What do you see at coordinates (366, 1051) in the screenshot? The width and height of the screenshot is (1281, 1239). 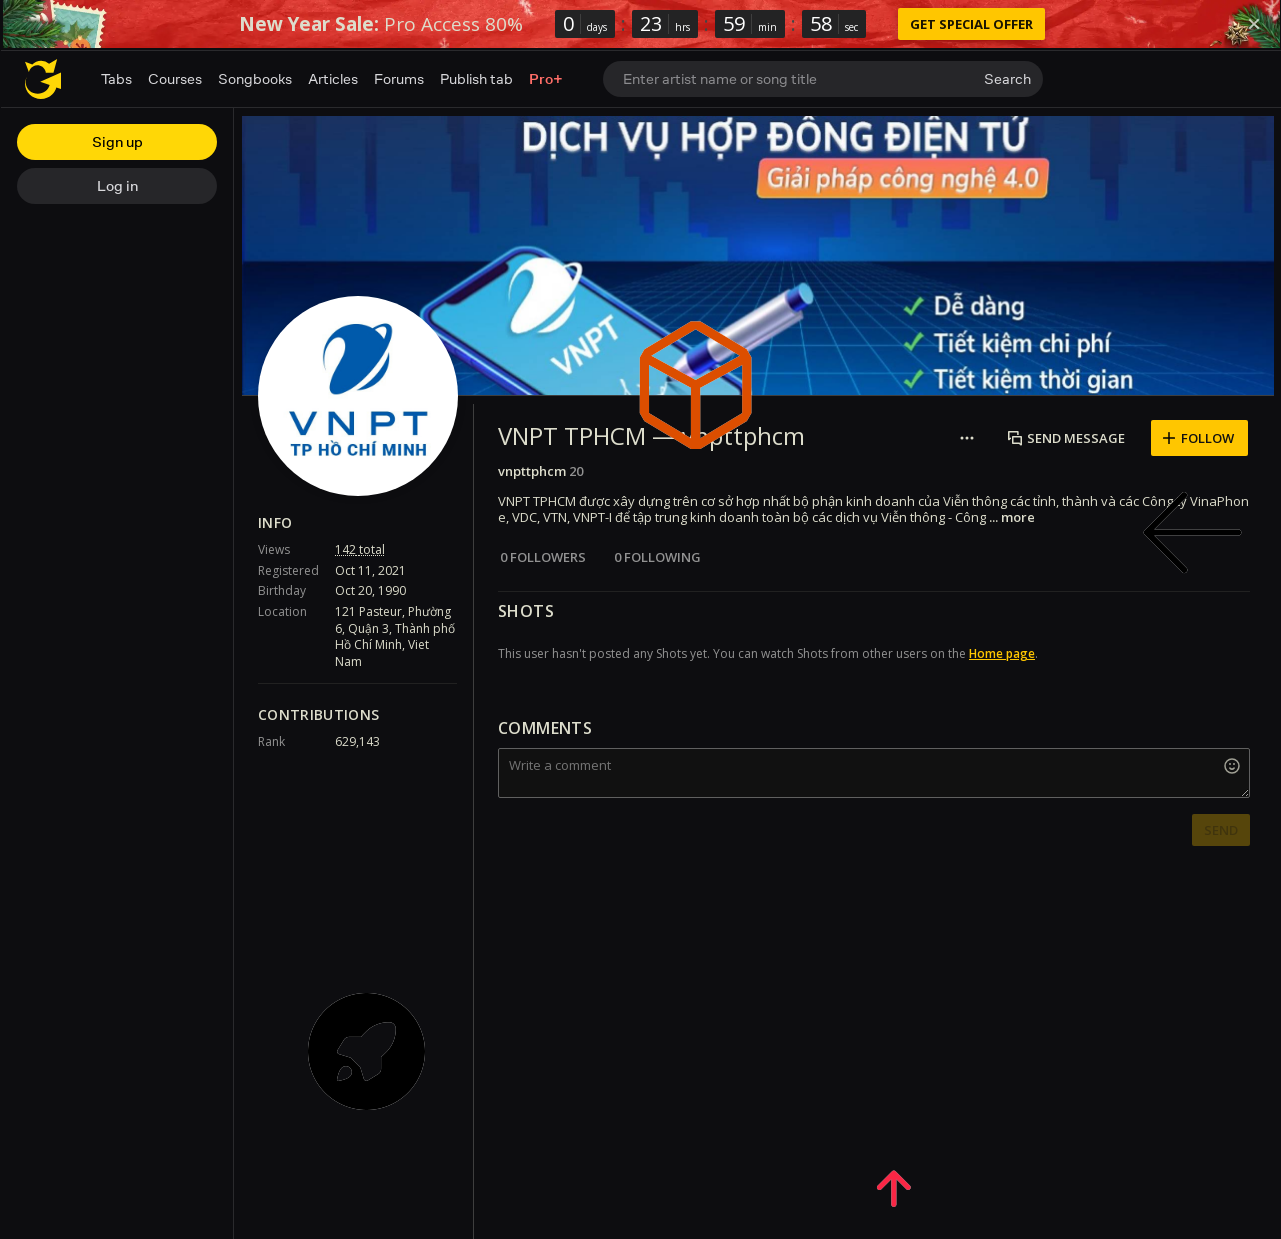 I see `boost or promote a post in your feed` at bounding box center [366, 1051].